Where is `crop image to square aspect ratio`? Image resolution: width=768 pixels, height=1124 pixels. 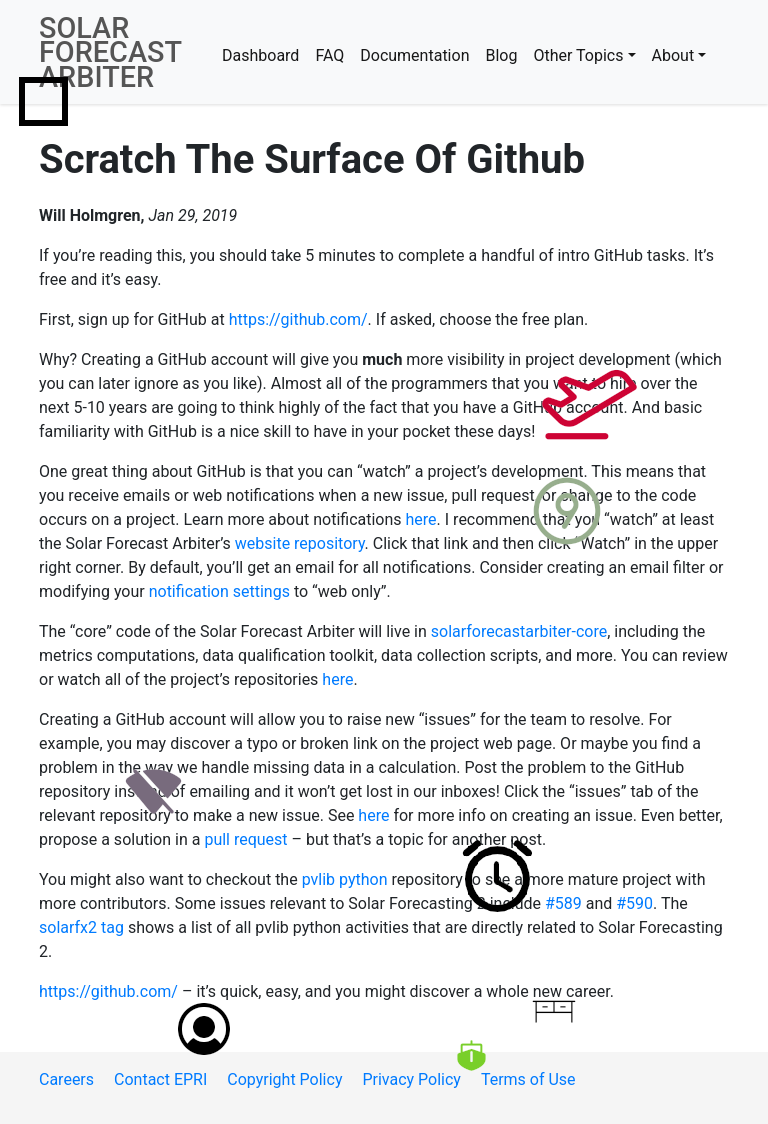
crop image to square aspect ratio is located at coordinates (43, 101).